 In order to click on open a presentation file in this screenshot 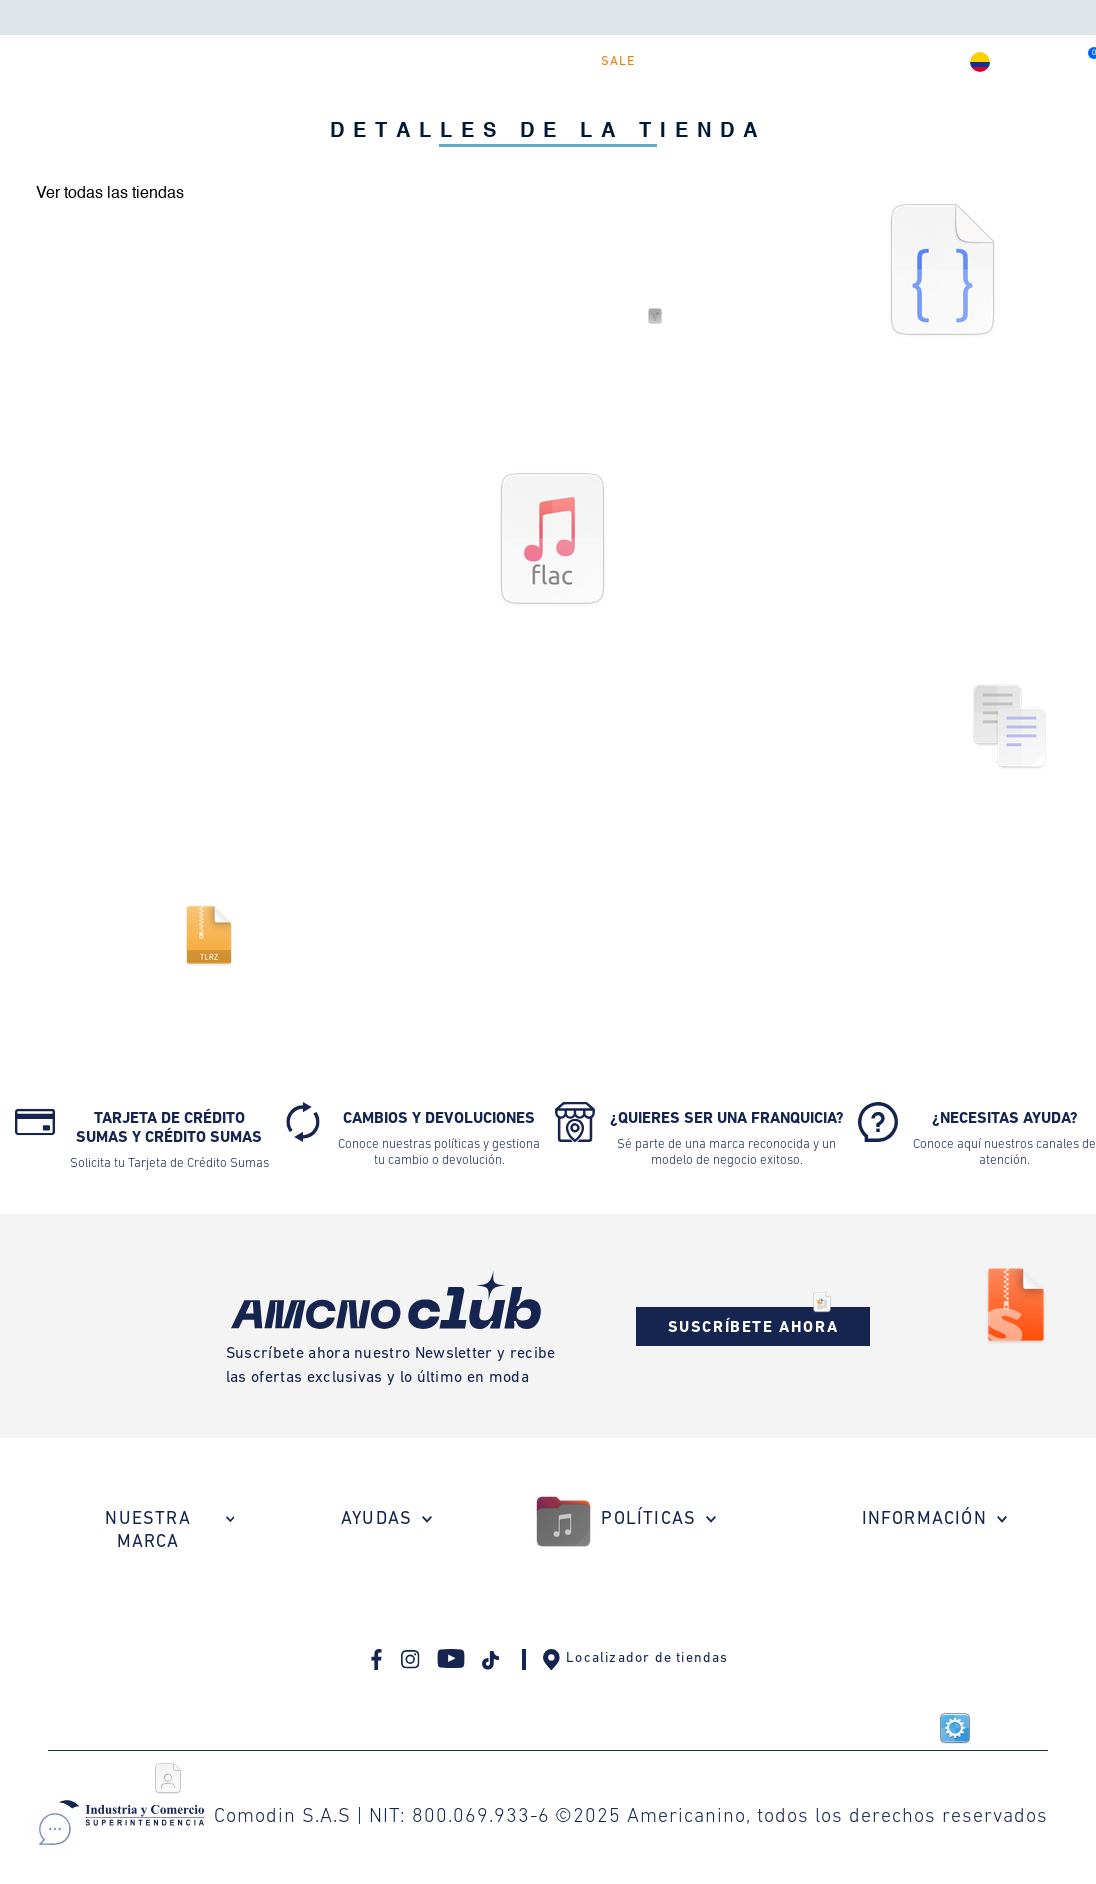, I will do `click(822, 1302)`.